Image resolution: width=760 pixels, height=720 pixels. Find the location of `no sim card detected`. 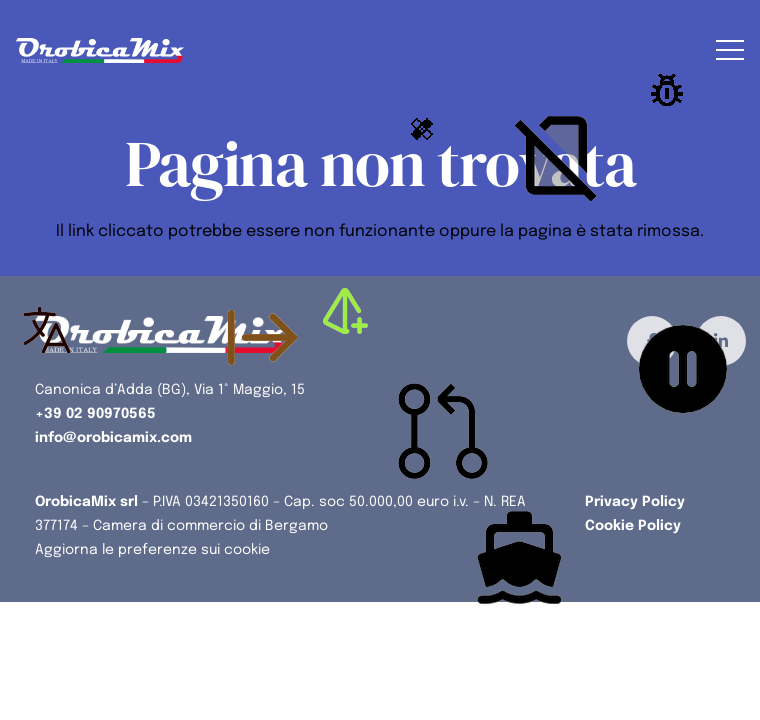

no sim card detected is located at coordinates (556, 155).